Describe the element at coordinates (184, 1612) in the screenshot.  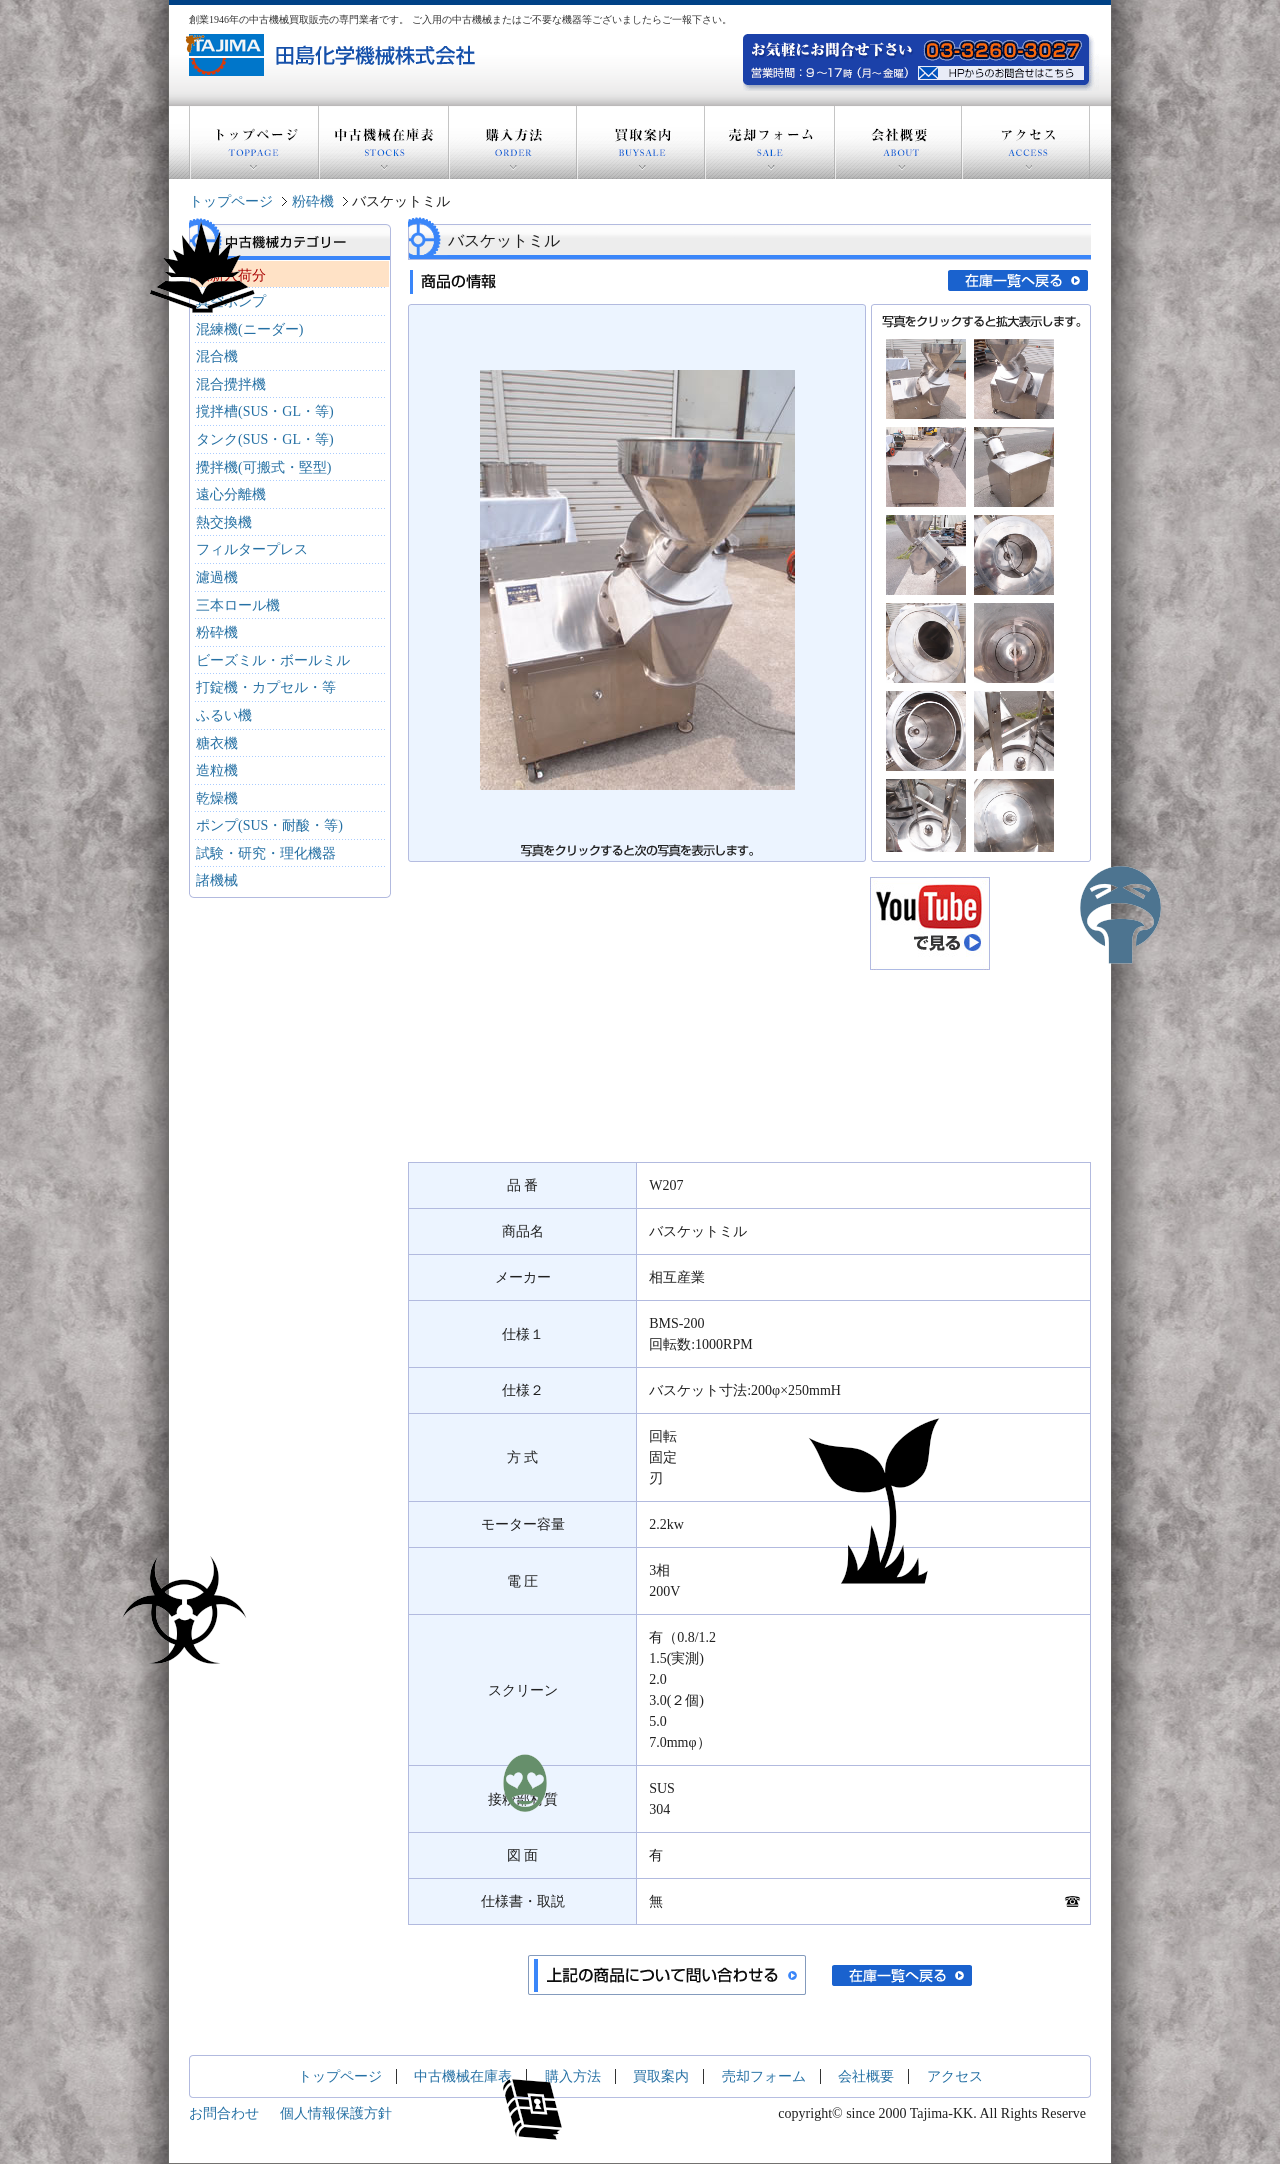
I see `indicates hazardous or dangerous content` at that location.